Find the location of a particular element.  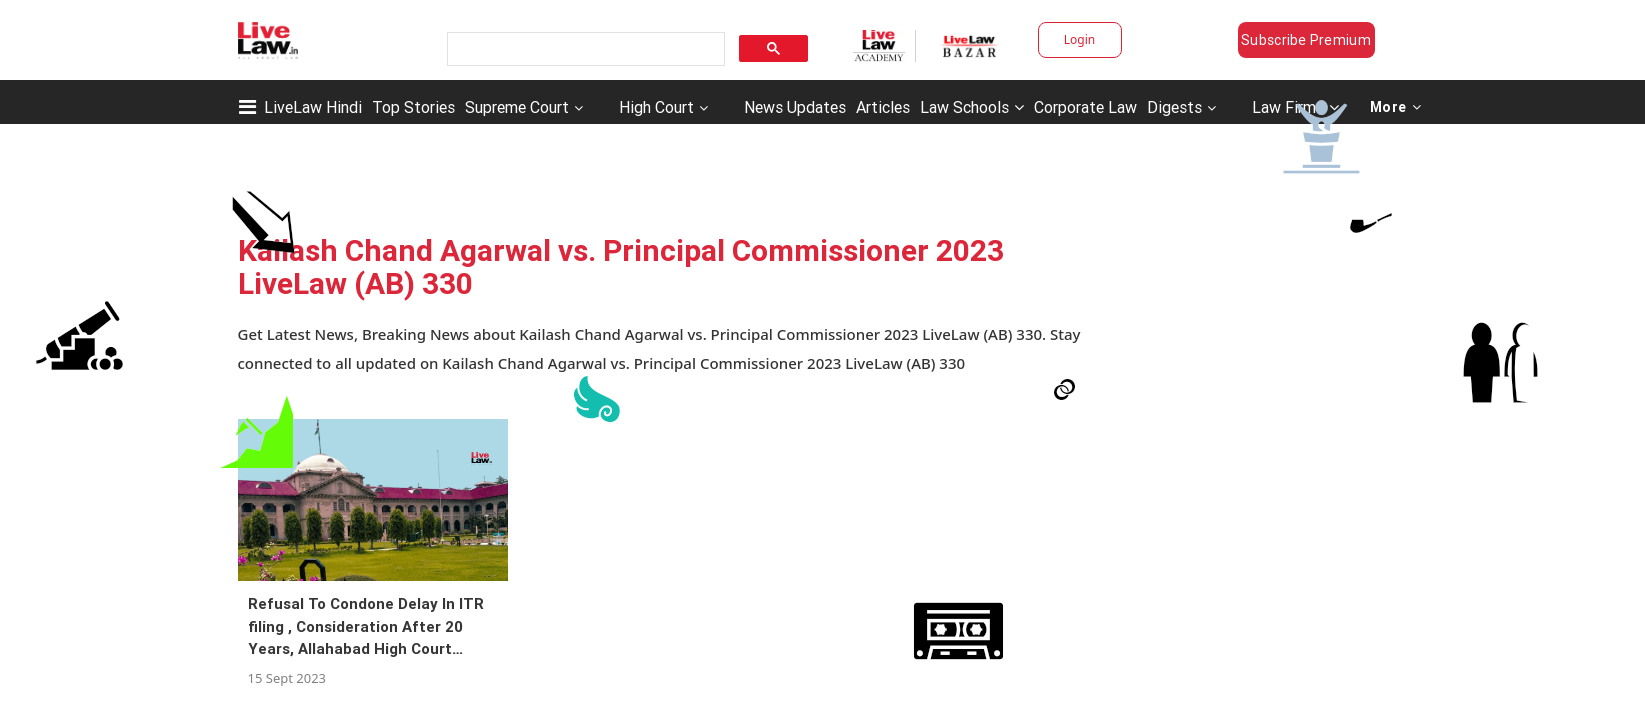

indicates a follower or companion is active is located at coordinates (1502, 362).